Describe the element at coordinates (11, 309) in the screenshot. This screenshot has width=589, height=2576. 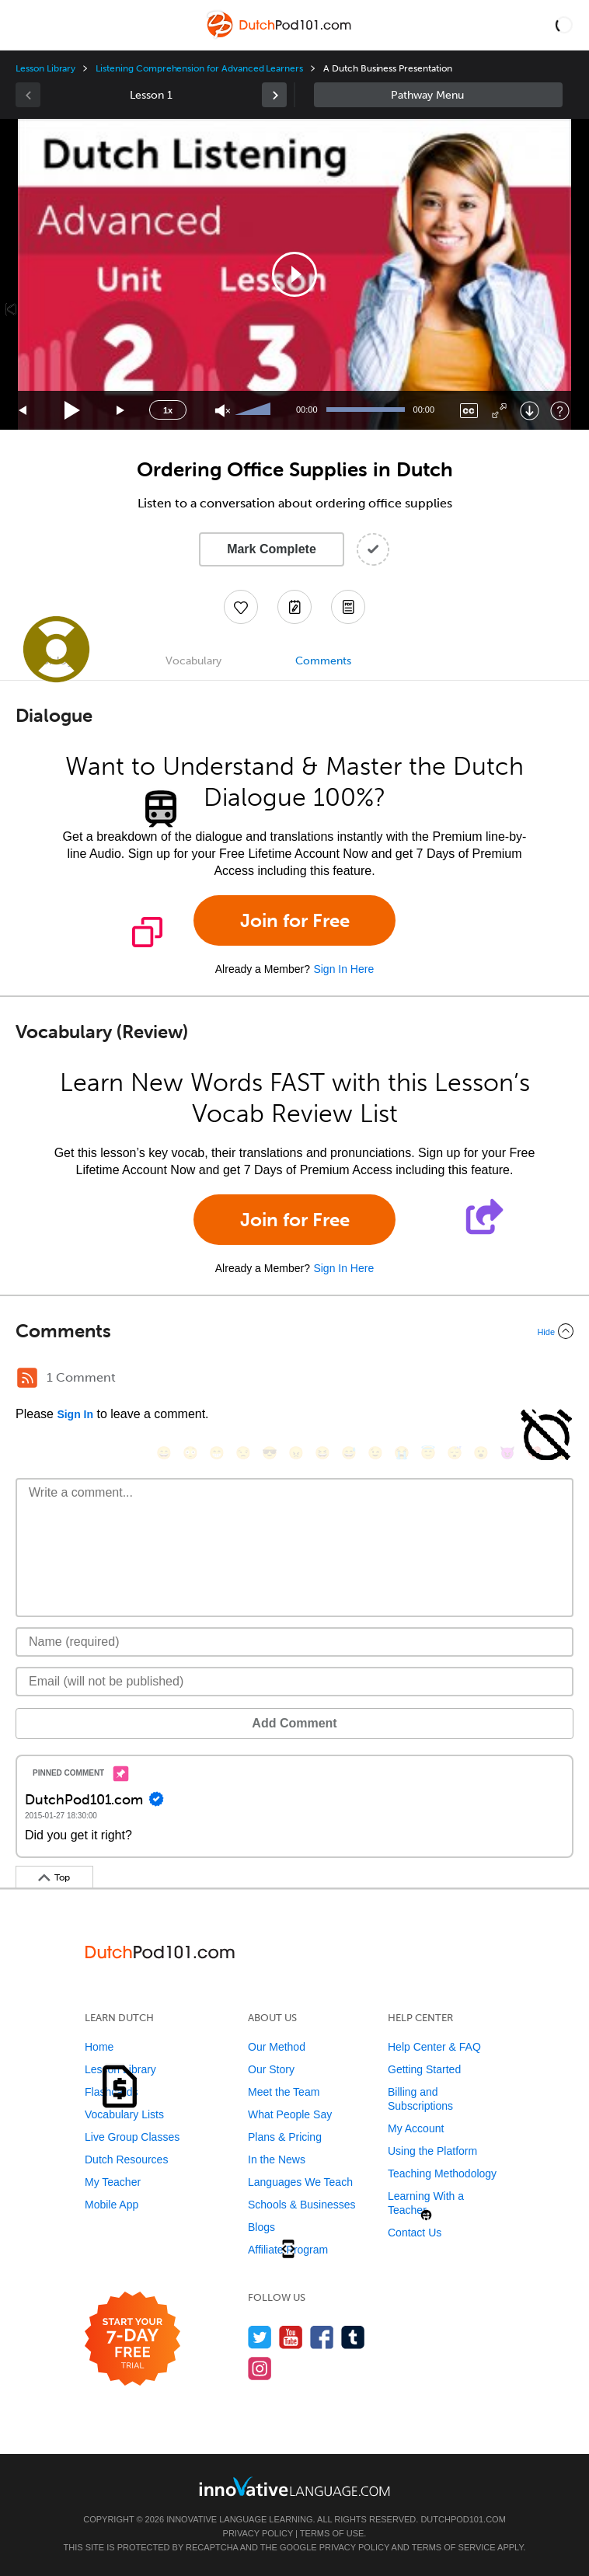
I see `skip to previous track` at that location.